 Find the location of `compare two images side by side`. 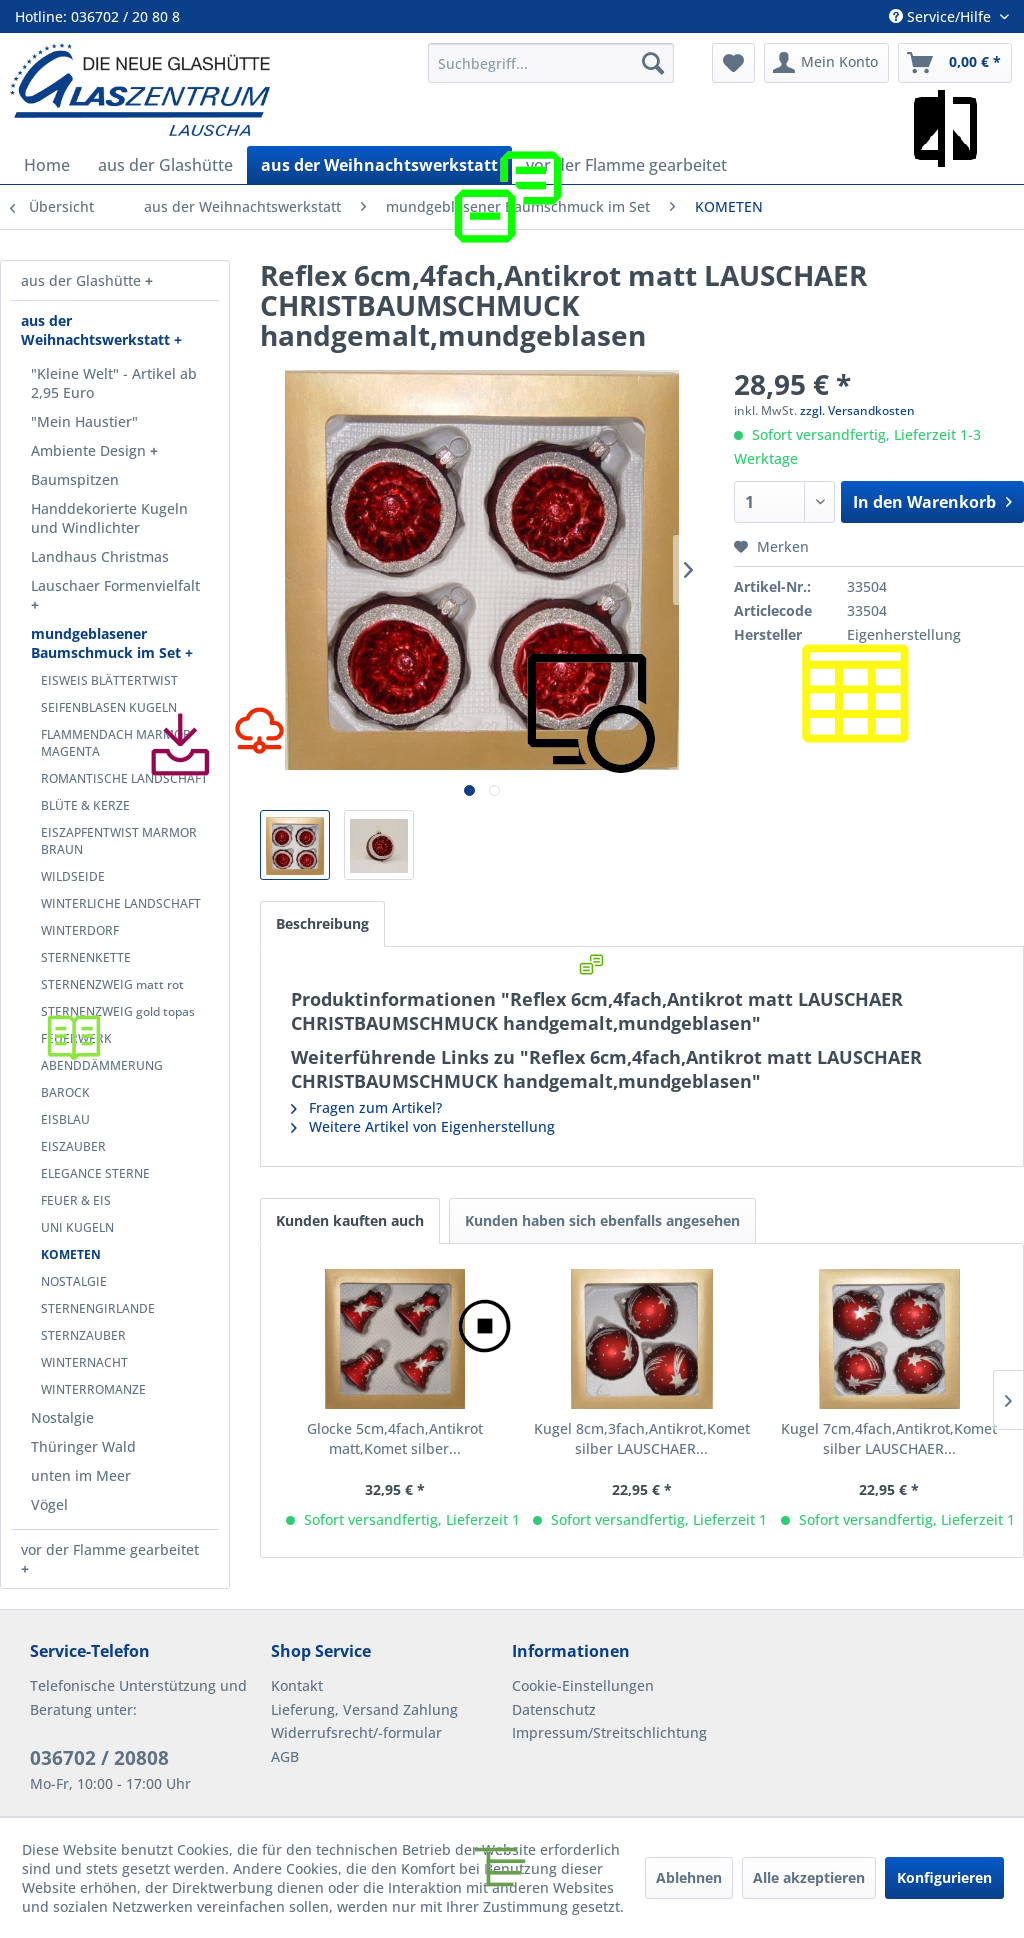

compare two images side by side is located at coordinates (945, 128).